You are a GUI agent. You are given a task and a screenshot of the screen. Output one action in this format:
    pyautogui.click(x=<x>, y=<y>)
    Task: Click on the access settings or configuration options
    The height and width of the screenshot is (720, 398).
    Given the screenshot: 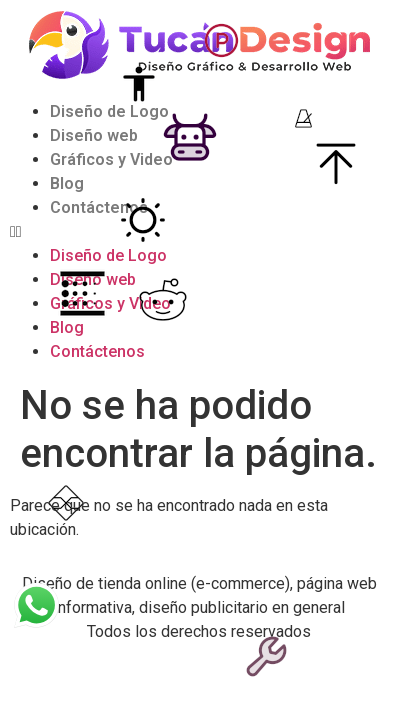 What is the action you would take?
    pyautogui.click(x=266, y=656)
    